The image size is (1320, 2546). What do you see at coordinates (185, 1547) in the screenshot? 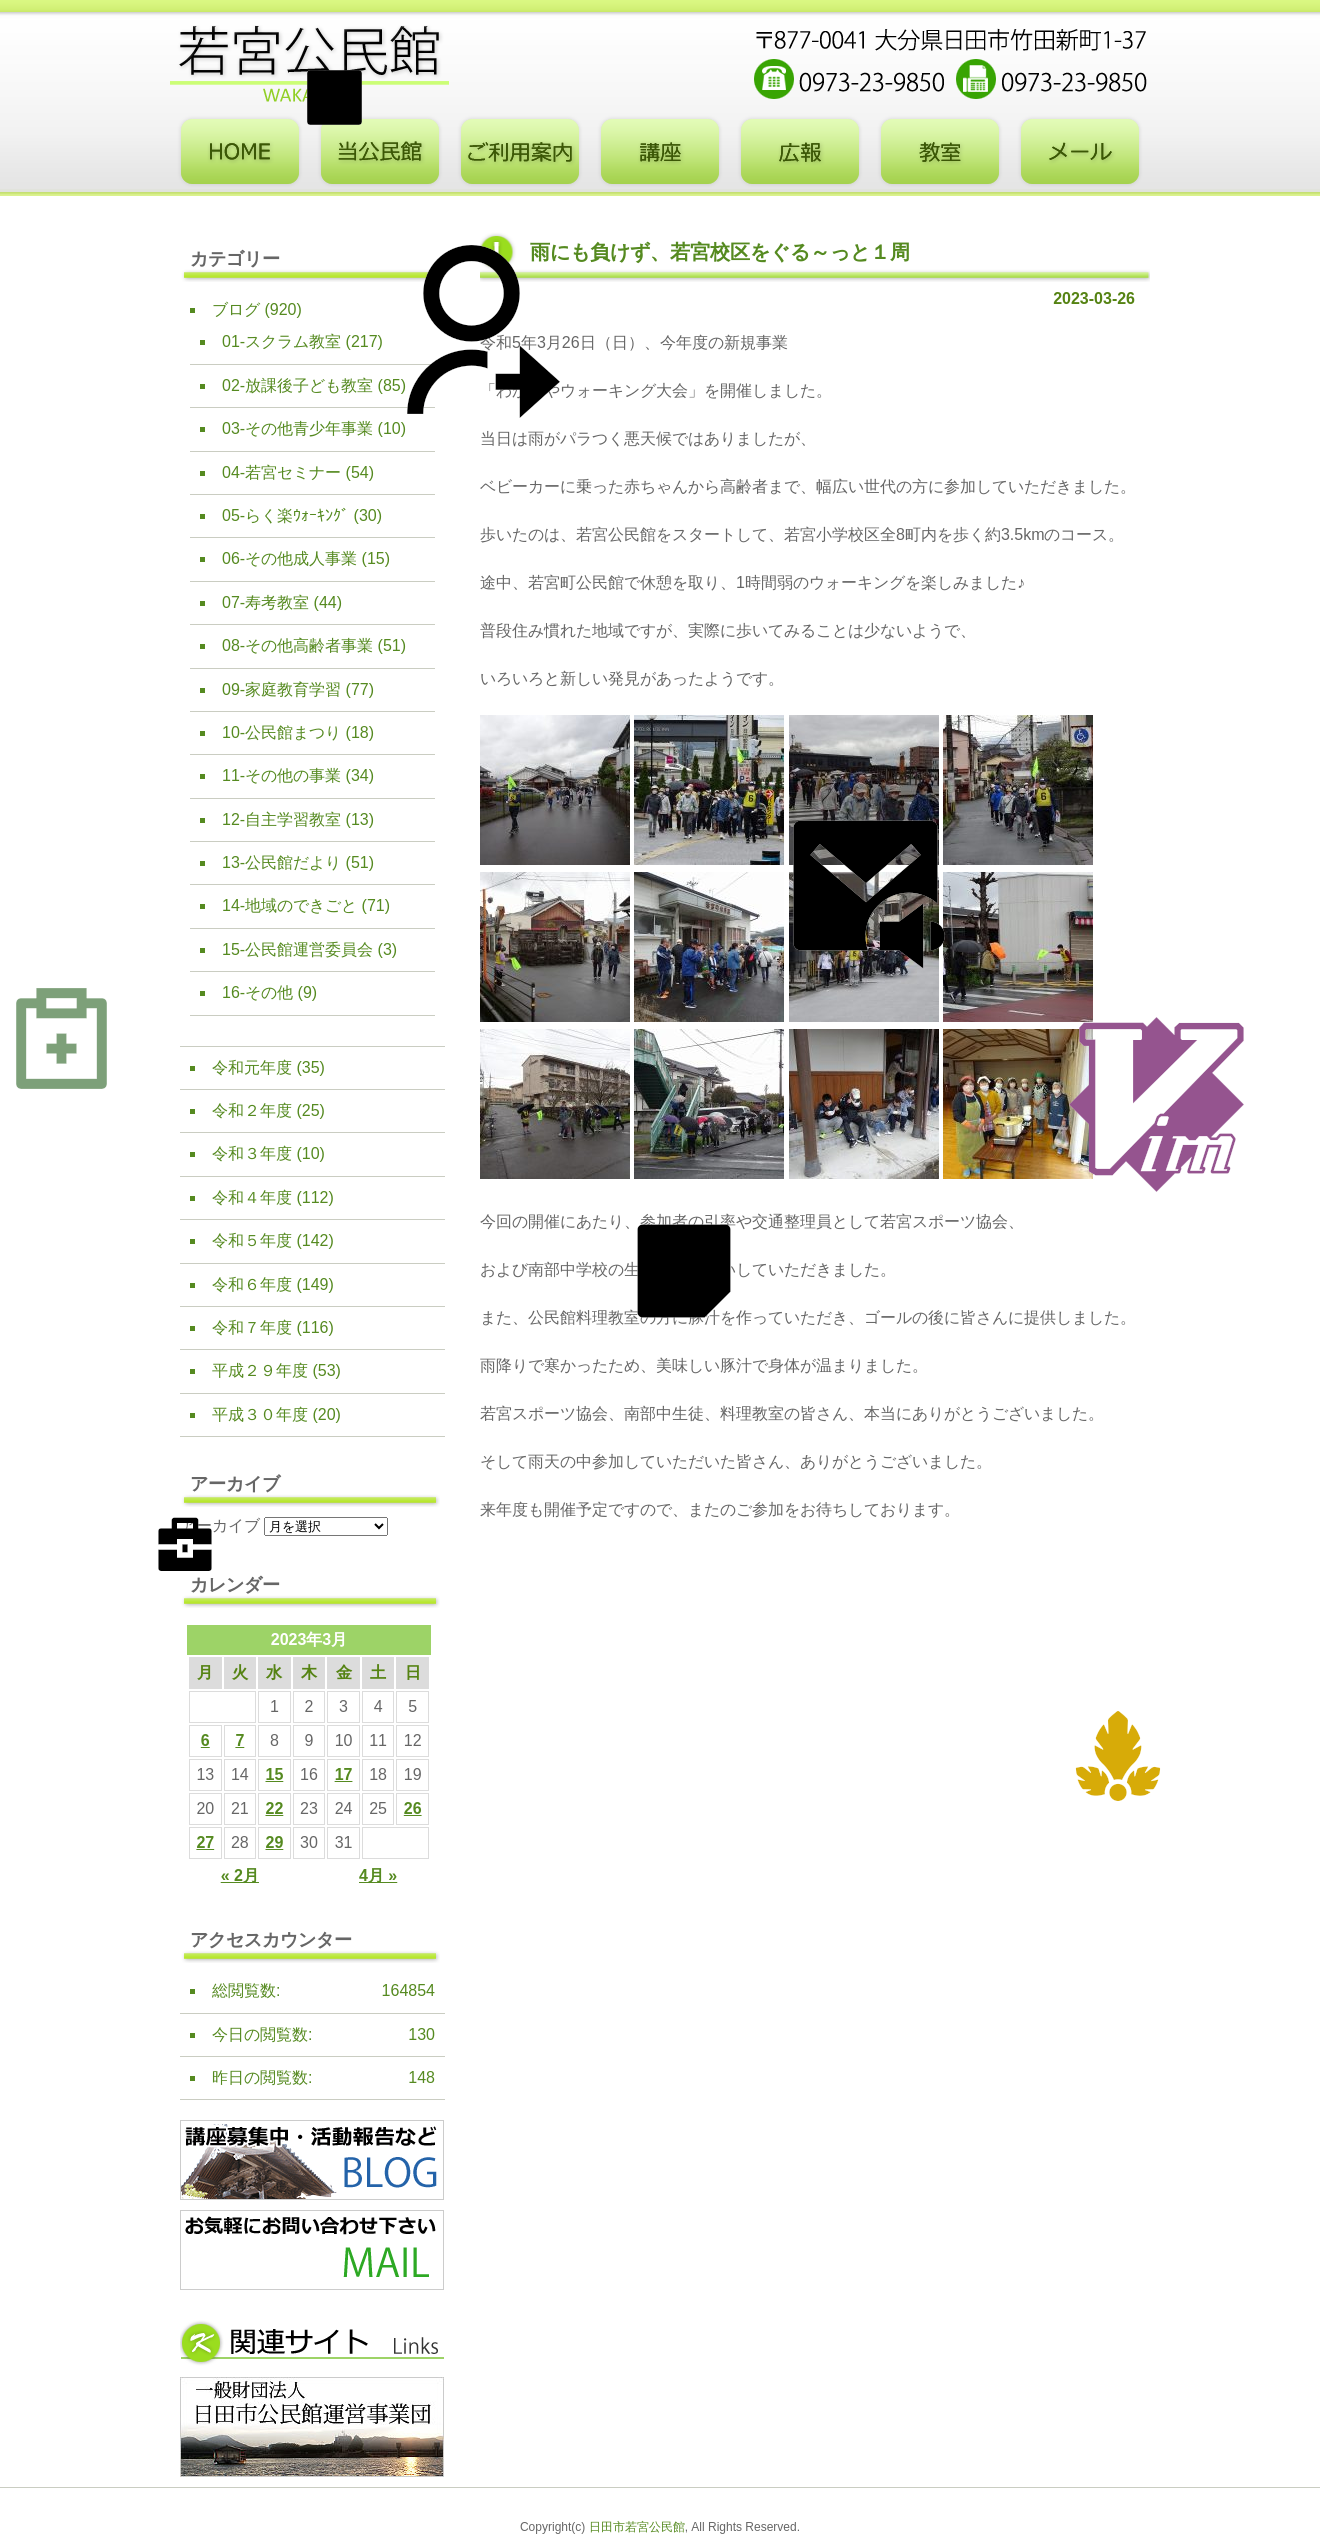
I see `access work or business documents` at bounding box center [185, 1547].